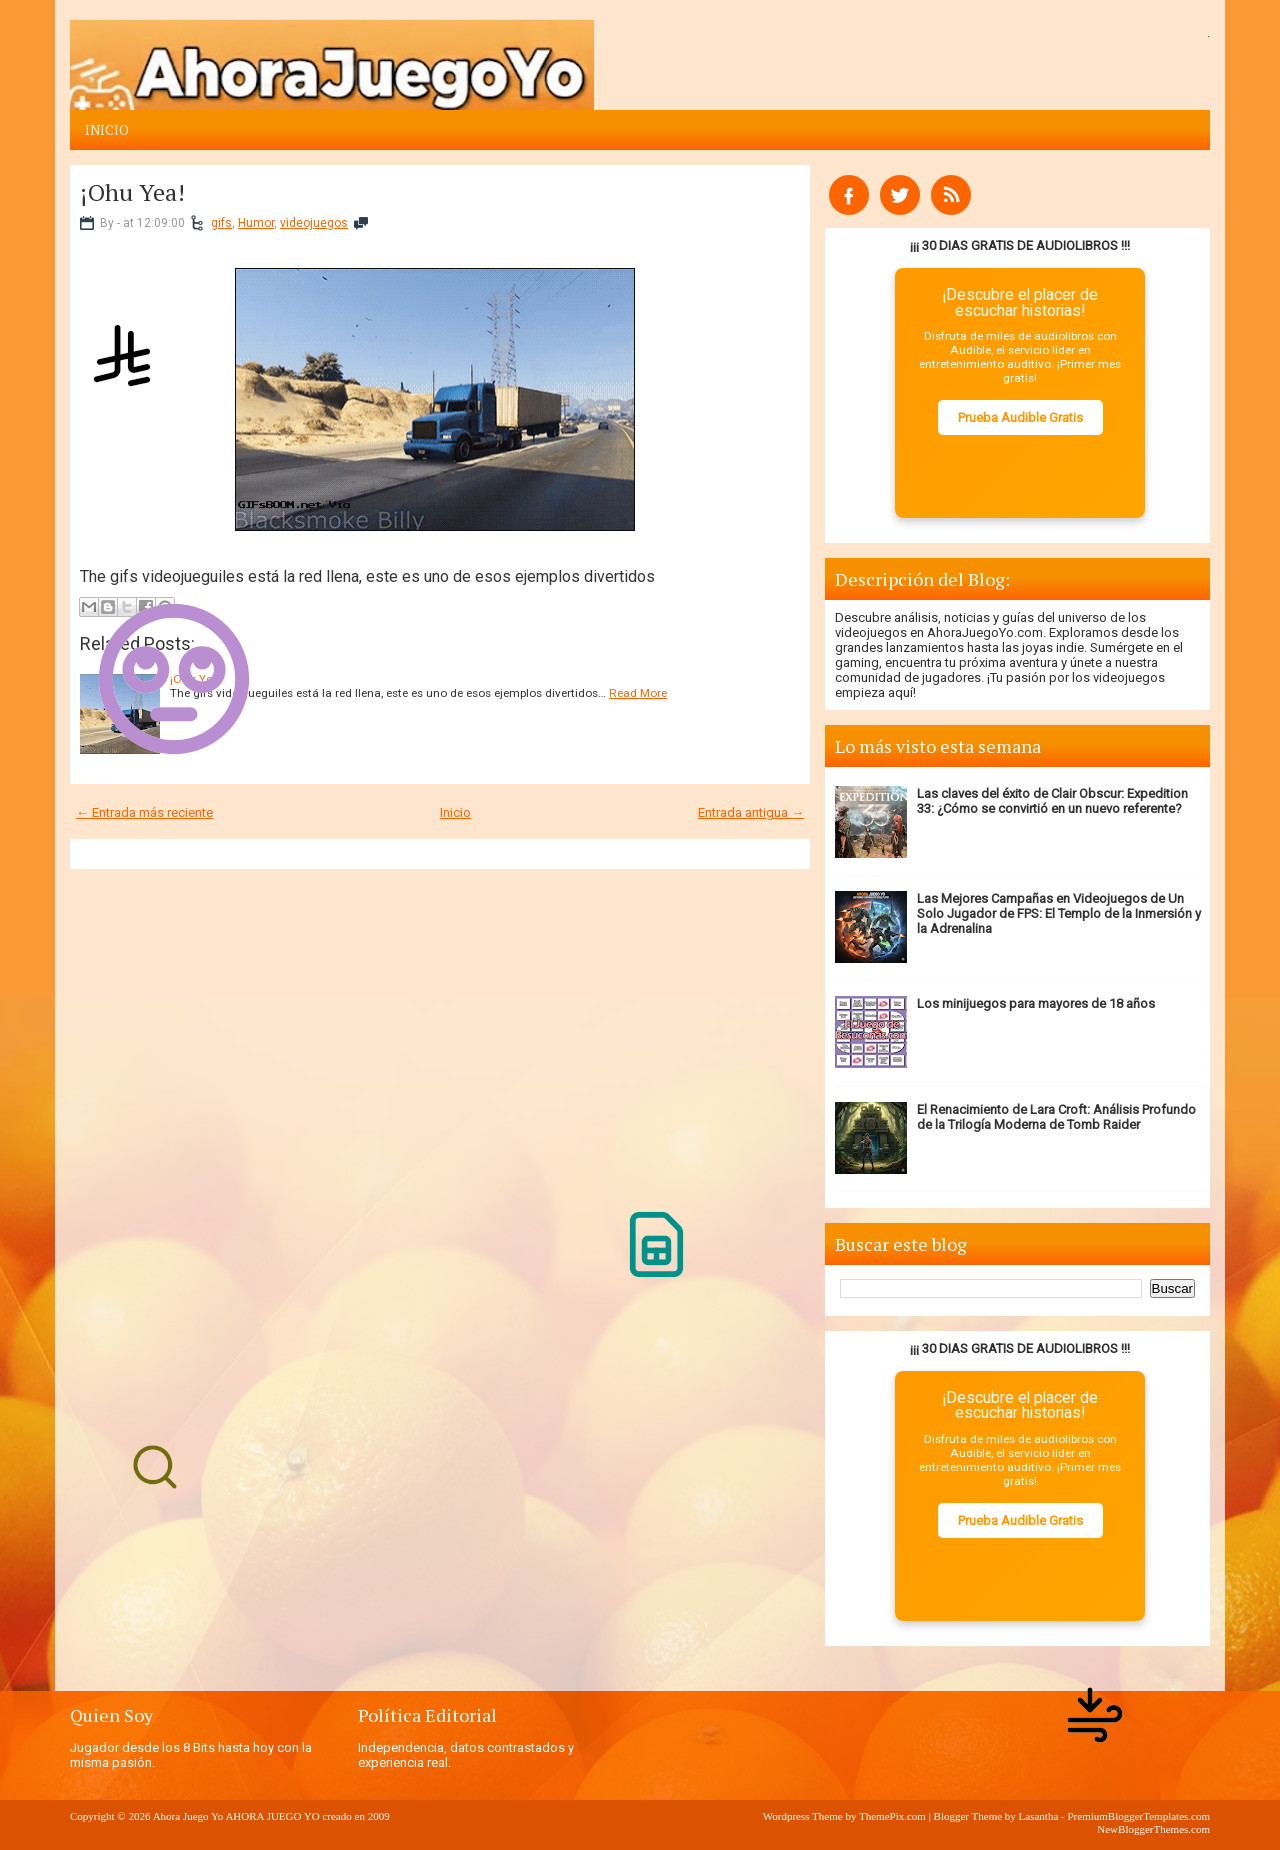 The width and height of the screenshot is (1280, 1850). What do you see at coordinates (174, 679) in the screenshot?
I see `express annoyance or exasperation in a message` at bounding box center [174, 679].